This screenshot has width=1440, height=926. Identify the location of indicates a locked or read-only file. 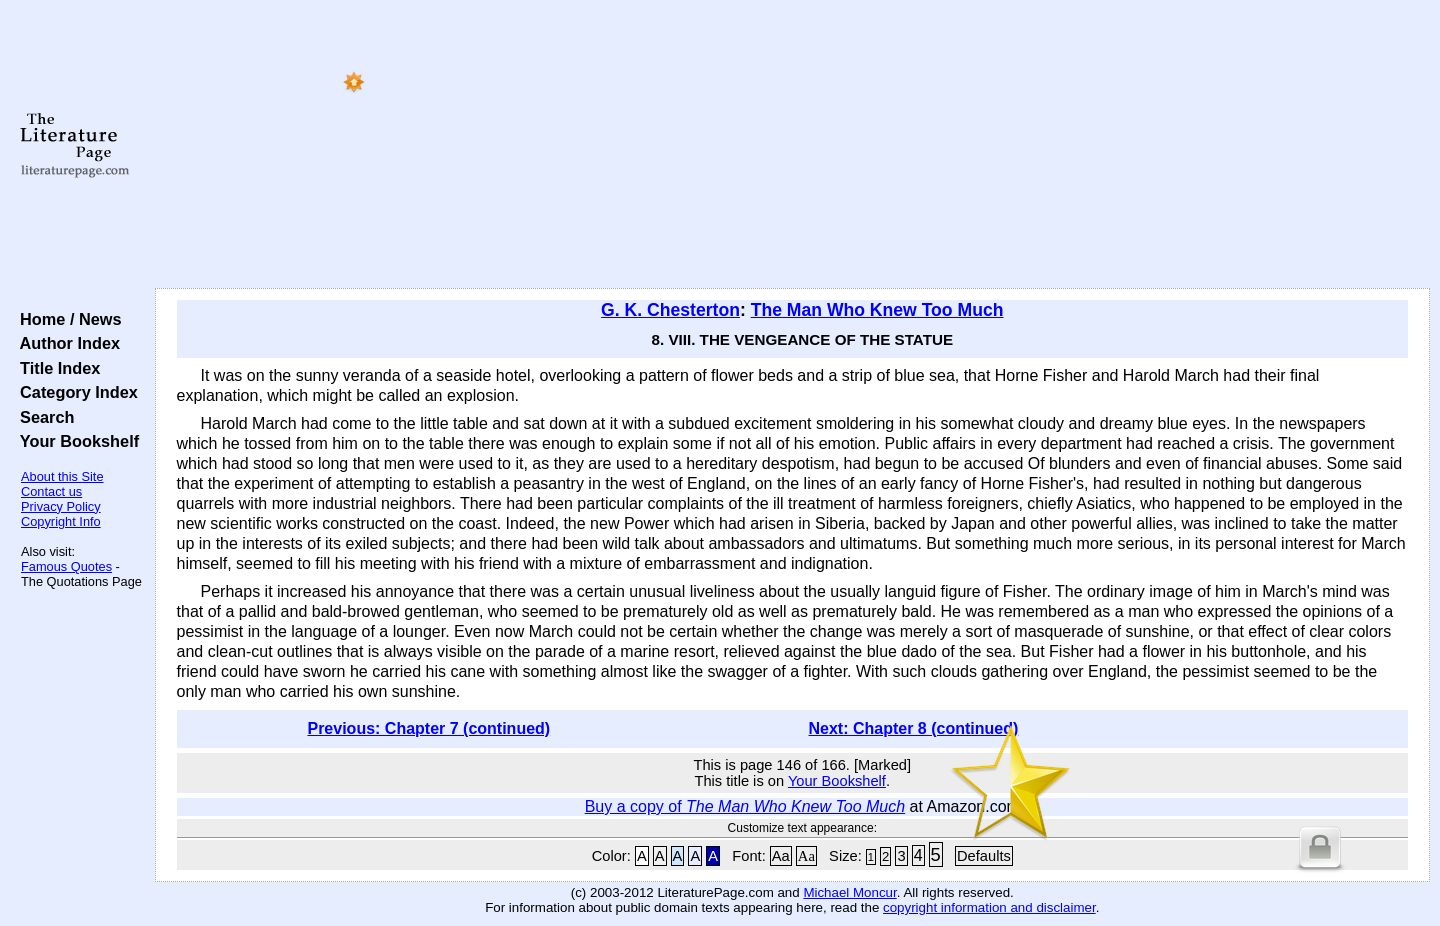
(1320, 849).